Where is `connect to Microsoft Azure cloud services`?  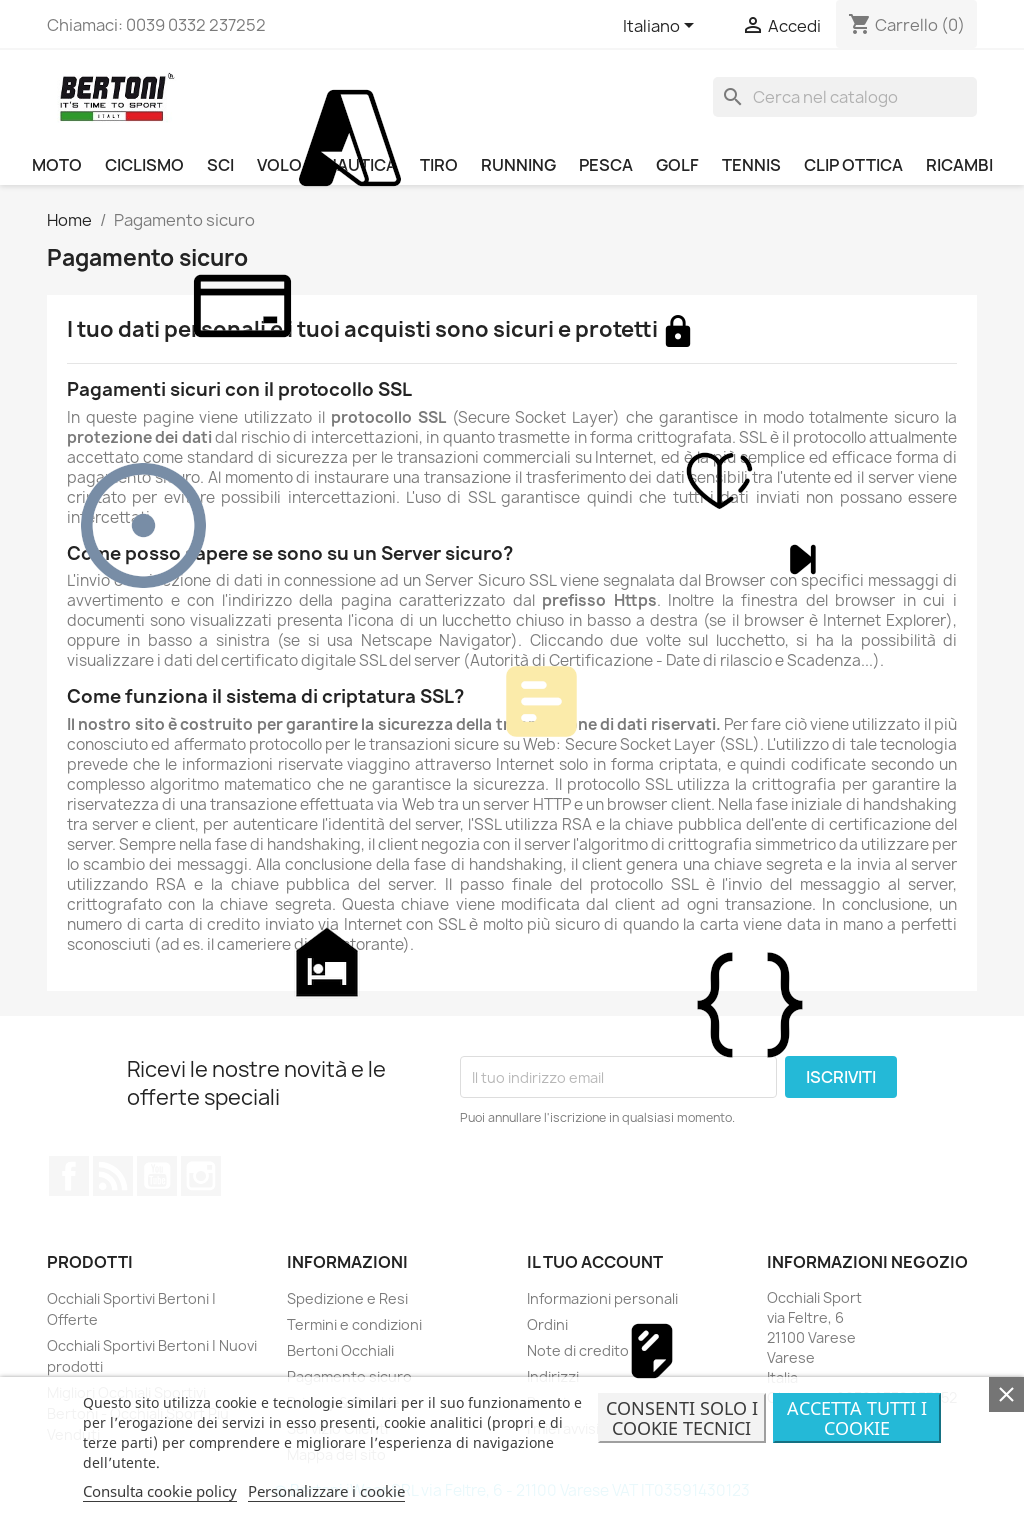
connect to Microsoft Azure cloud services is located at coordinates (350, 138).